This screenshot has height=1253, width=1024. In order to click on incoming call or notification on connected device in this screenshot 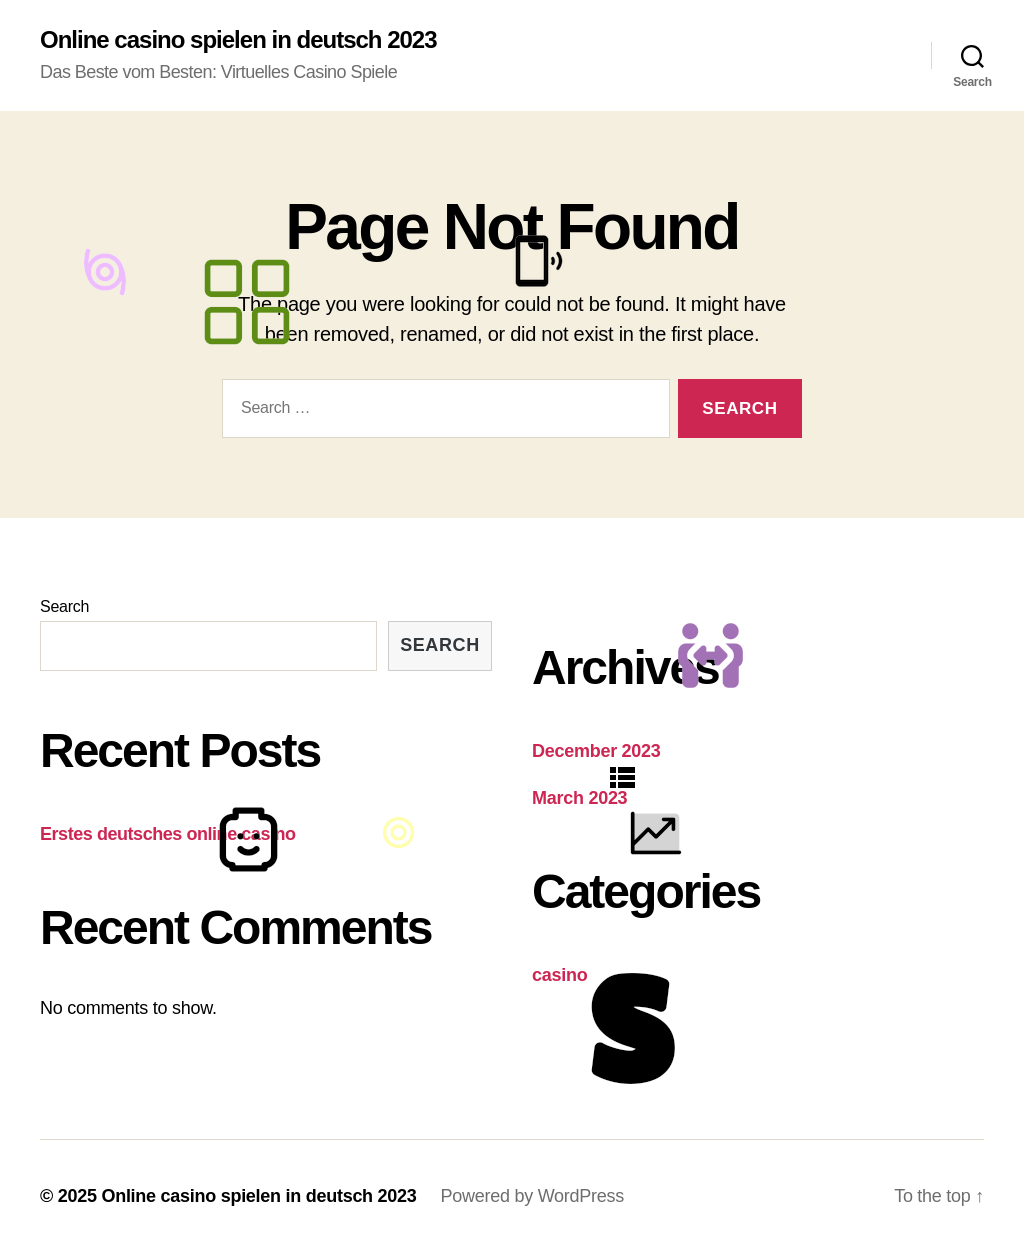, I will do `click(539, 261)`.